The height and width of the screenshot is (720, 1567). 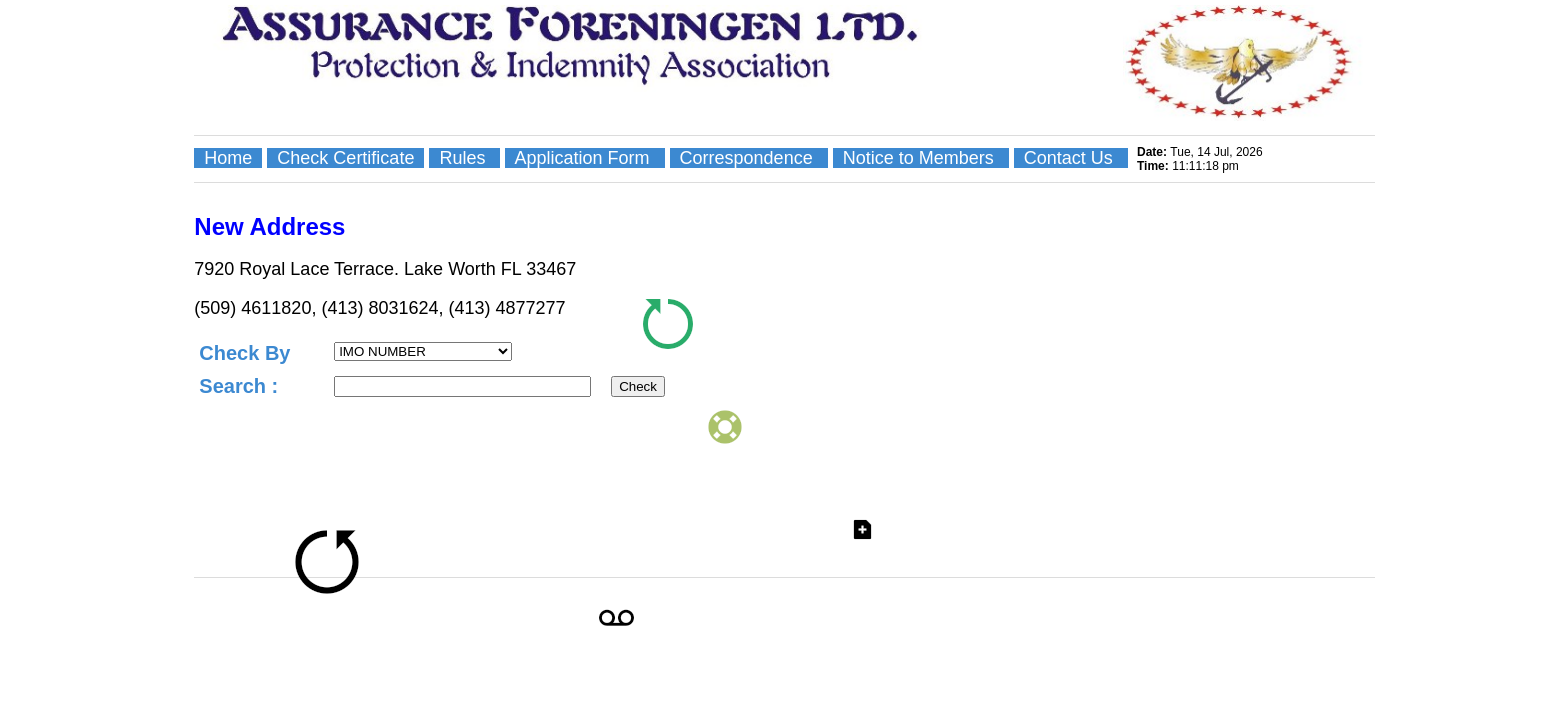 I want to click on create a new file, so click(x=862, y=529).